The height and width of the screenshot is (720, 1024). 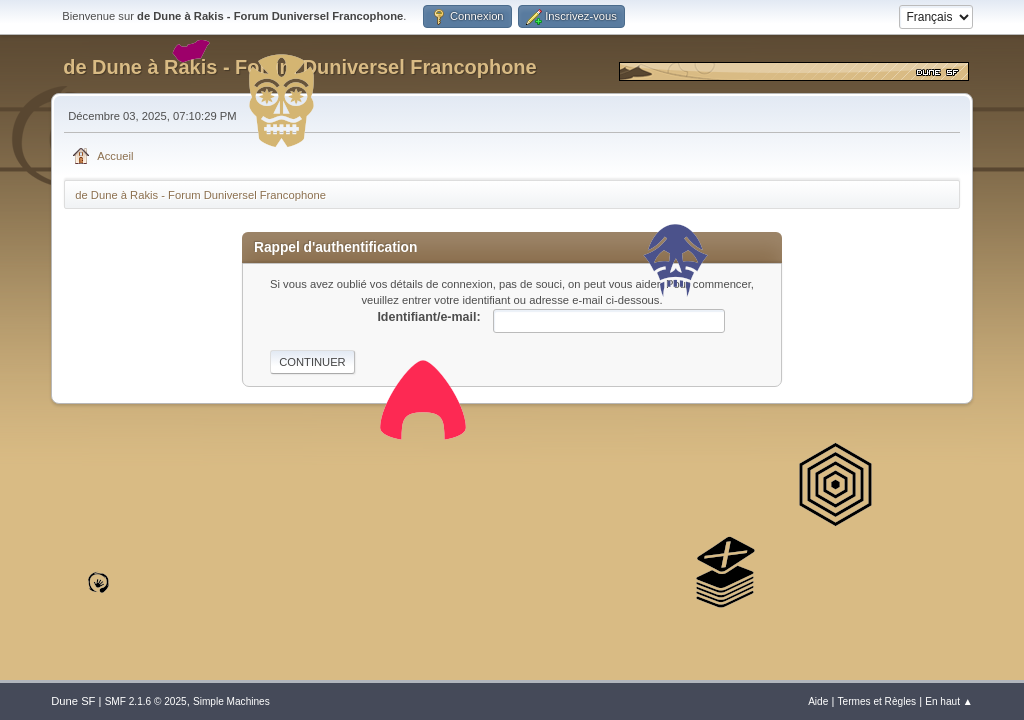 What do you see at coordinates (191, 51) in the screenshot?
I see `select hungary as your country or region` at bounding box center [191, 51].